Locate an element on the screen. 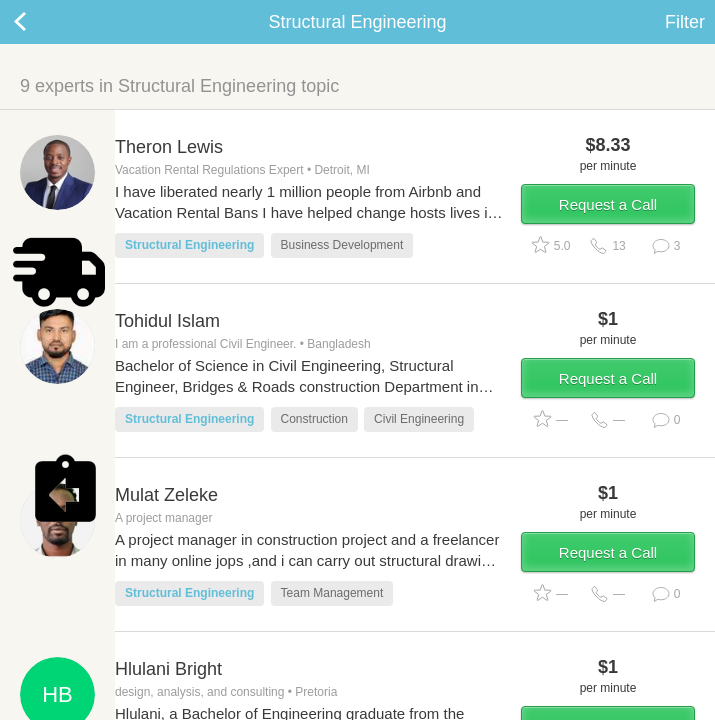 Image resolution: width=715 pixels, height=720 pixels. return or send back an assignment is located at coordinates (65, 491).